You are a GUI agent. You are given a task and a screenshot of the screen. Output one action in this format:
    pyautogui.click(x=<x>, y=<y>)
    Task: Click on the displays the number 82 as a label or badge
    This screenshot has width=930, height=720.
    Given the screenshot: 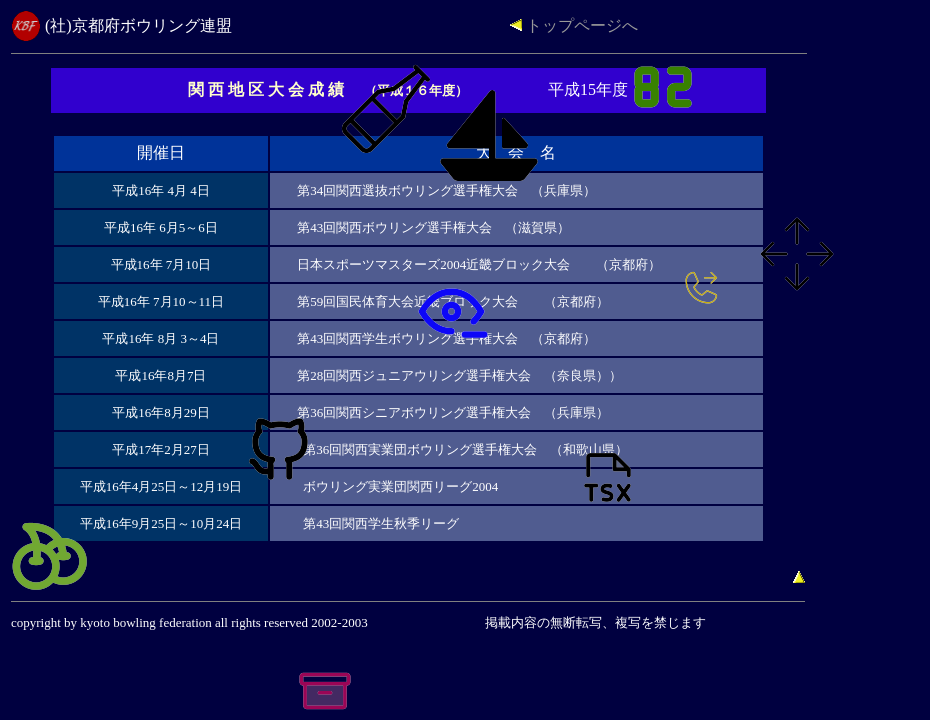 What is the action you would take?
    pyautogui.click(x=663, y=87)
    